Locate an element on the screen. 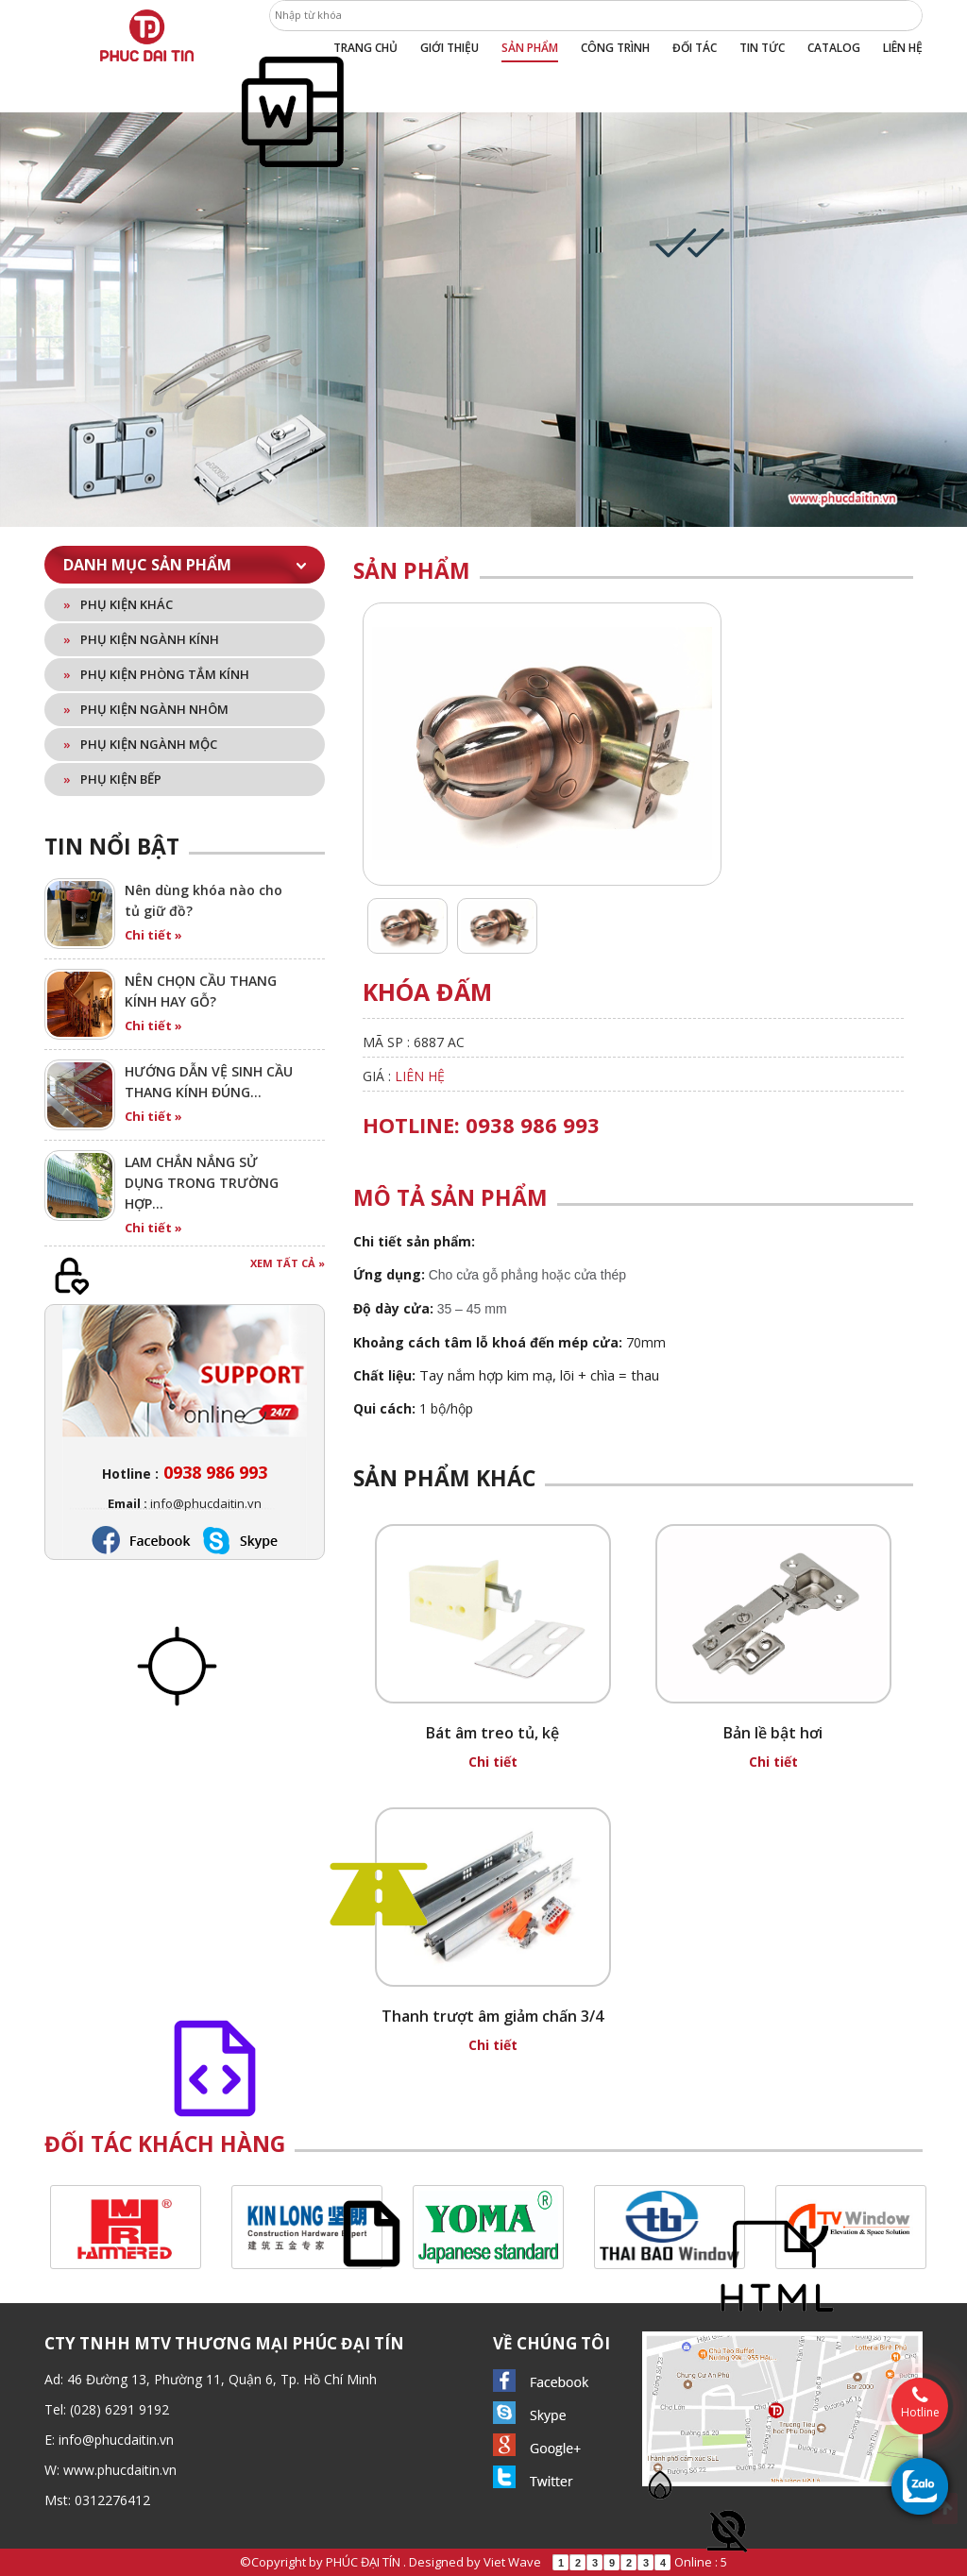  open Microsoft Word is located at coordinates (297, 111).